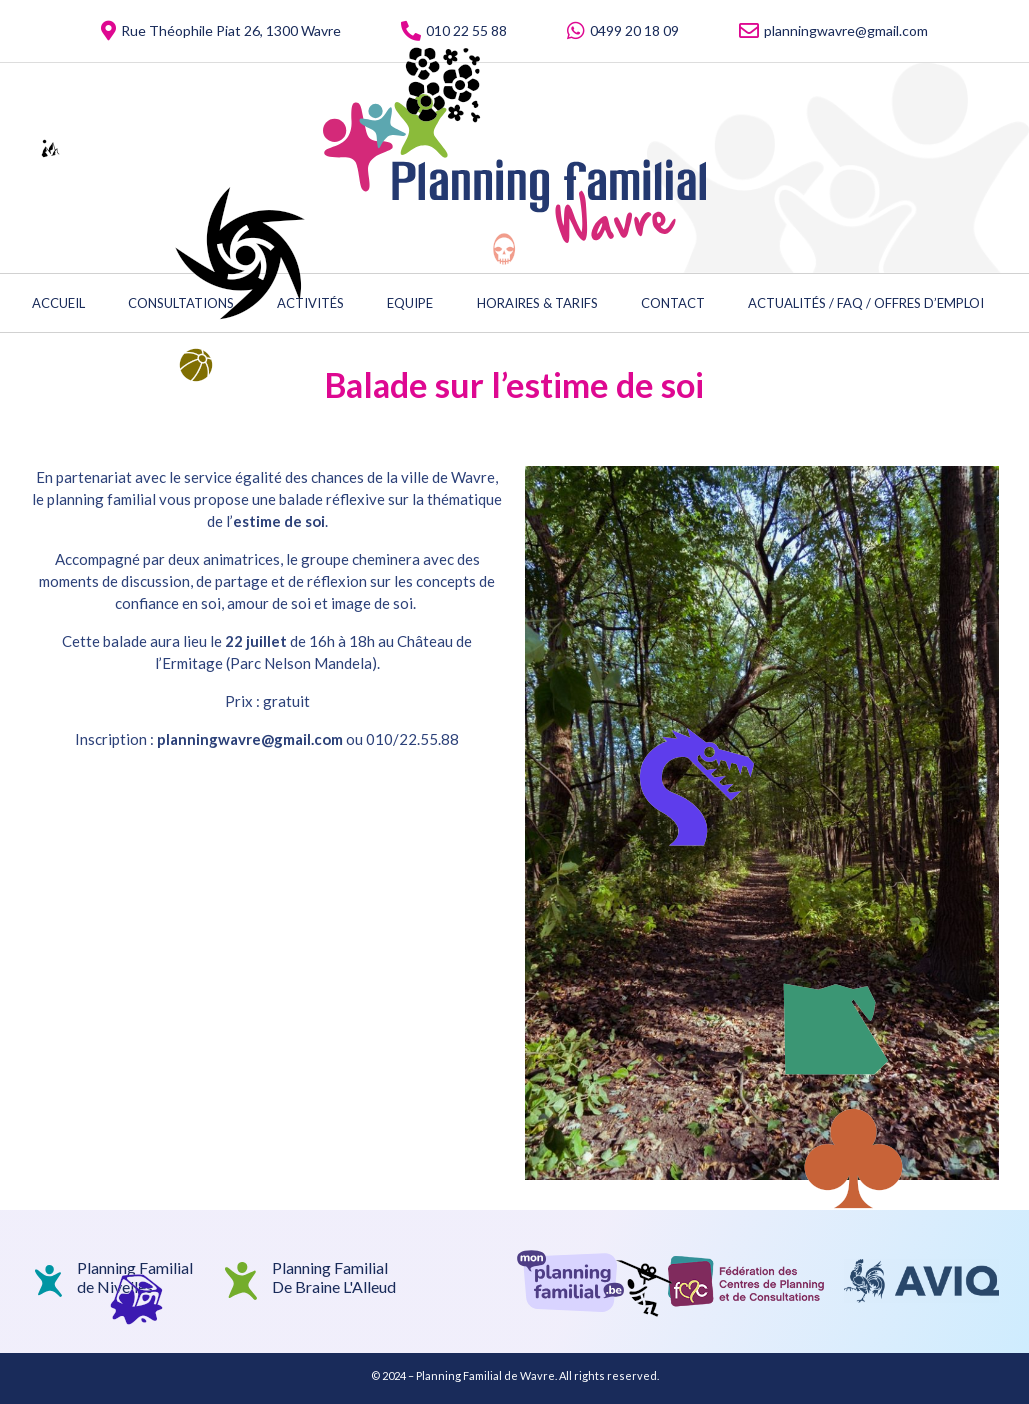  I want to click on spinning shuriken or ninja star weapon indicator, so click(240, 253).